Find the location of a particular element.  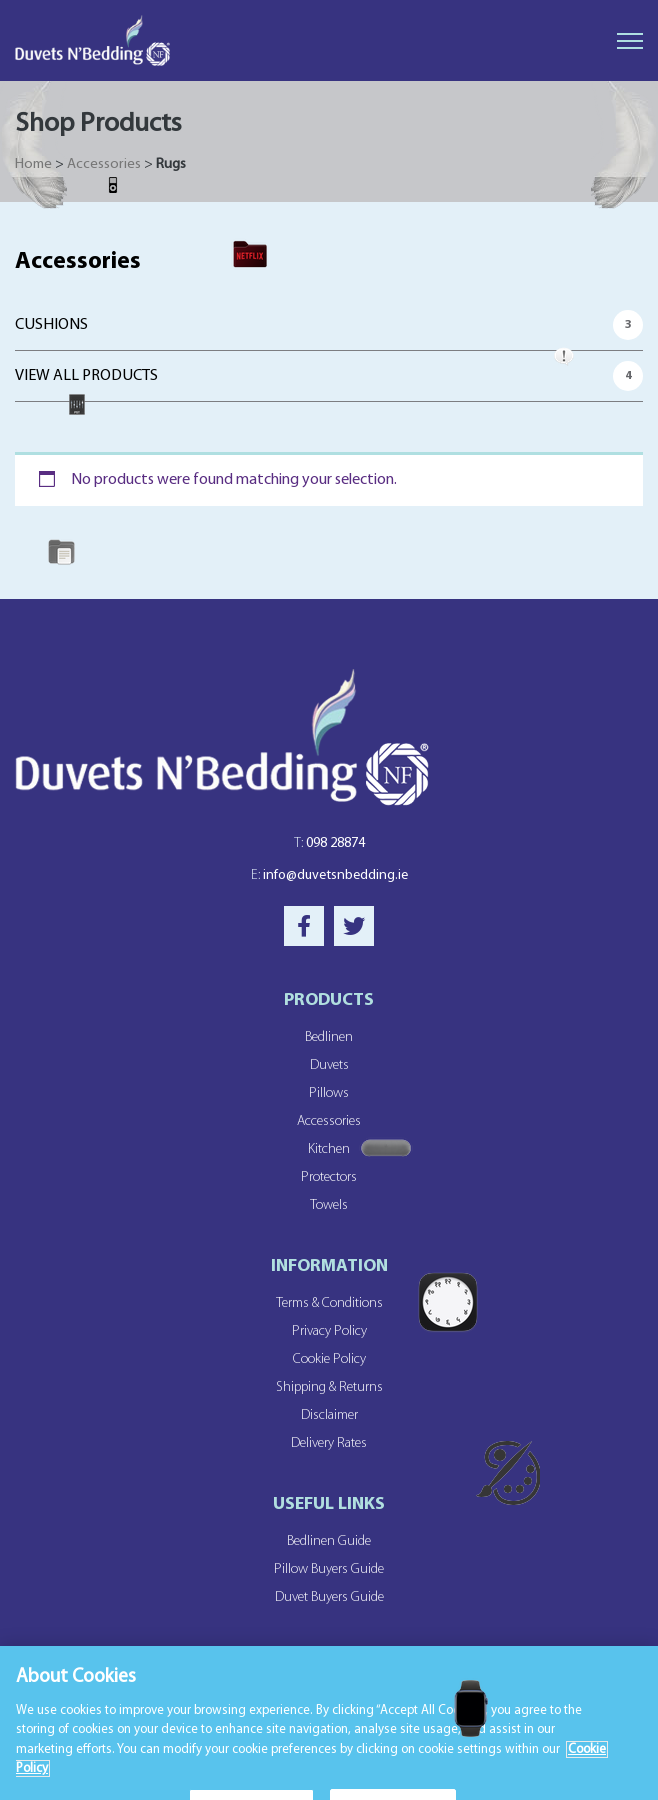

connect to a bluetooth speaker is located at coordinates (386, 1148).